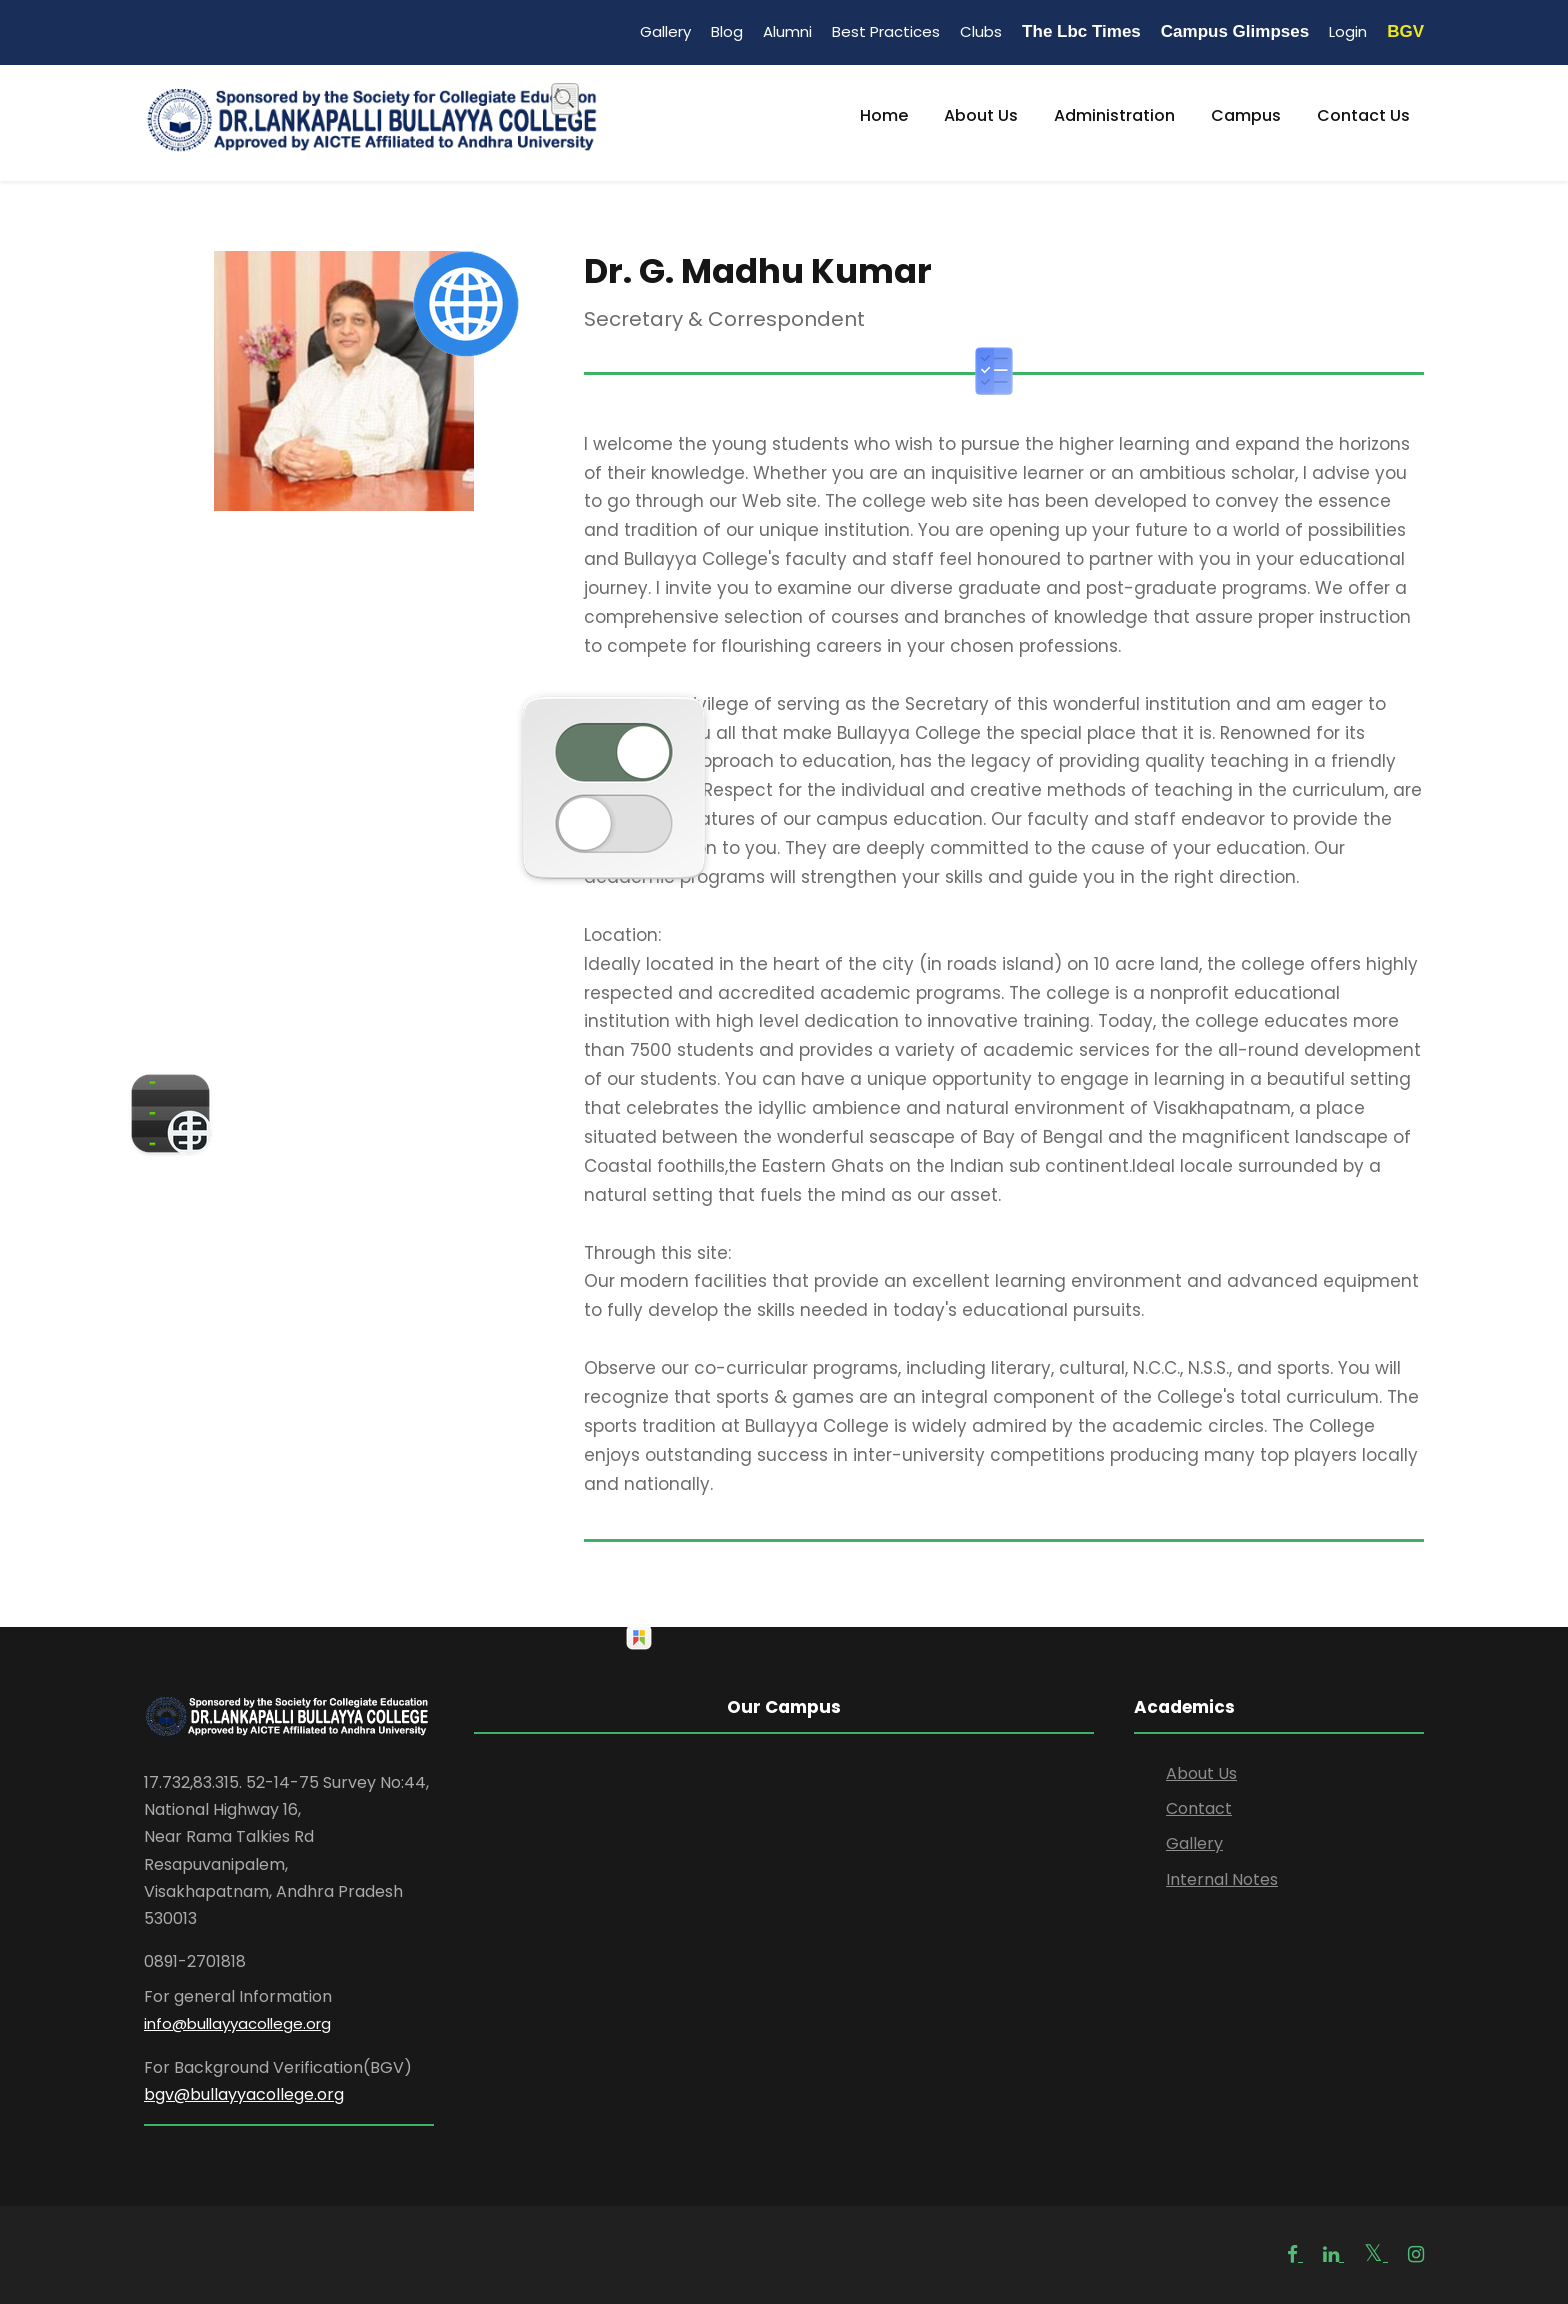 The width and height of the screenshot is (1568, 2304). Describe the element at coordinates (994, 371) in the screenshot. I see `open the to-do list app` at that location.